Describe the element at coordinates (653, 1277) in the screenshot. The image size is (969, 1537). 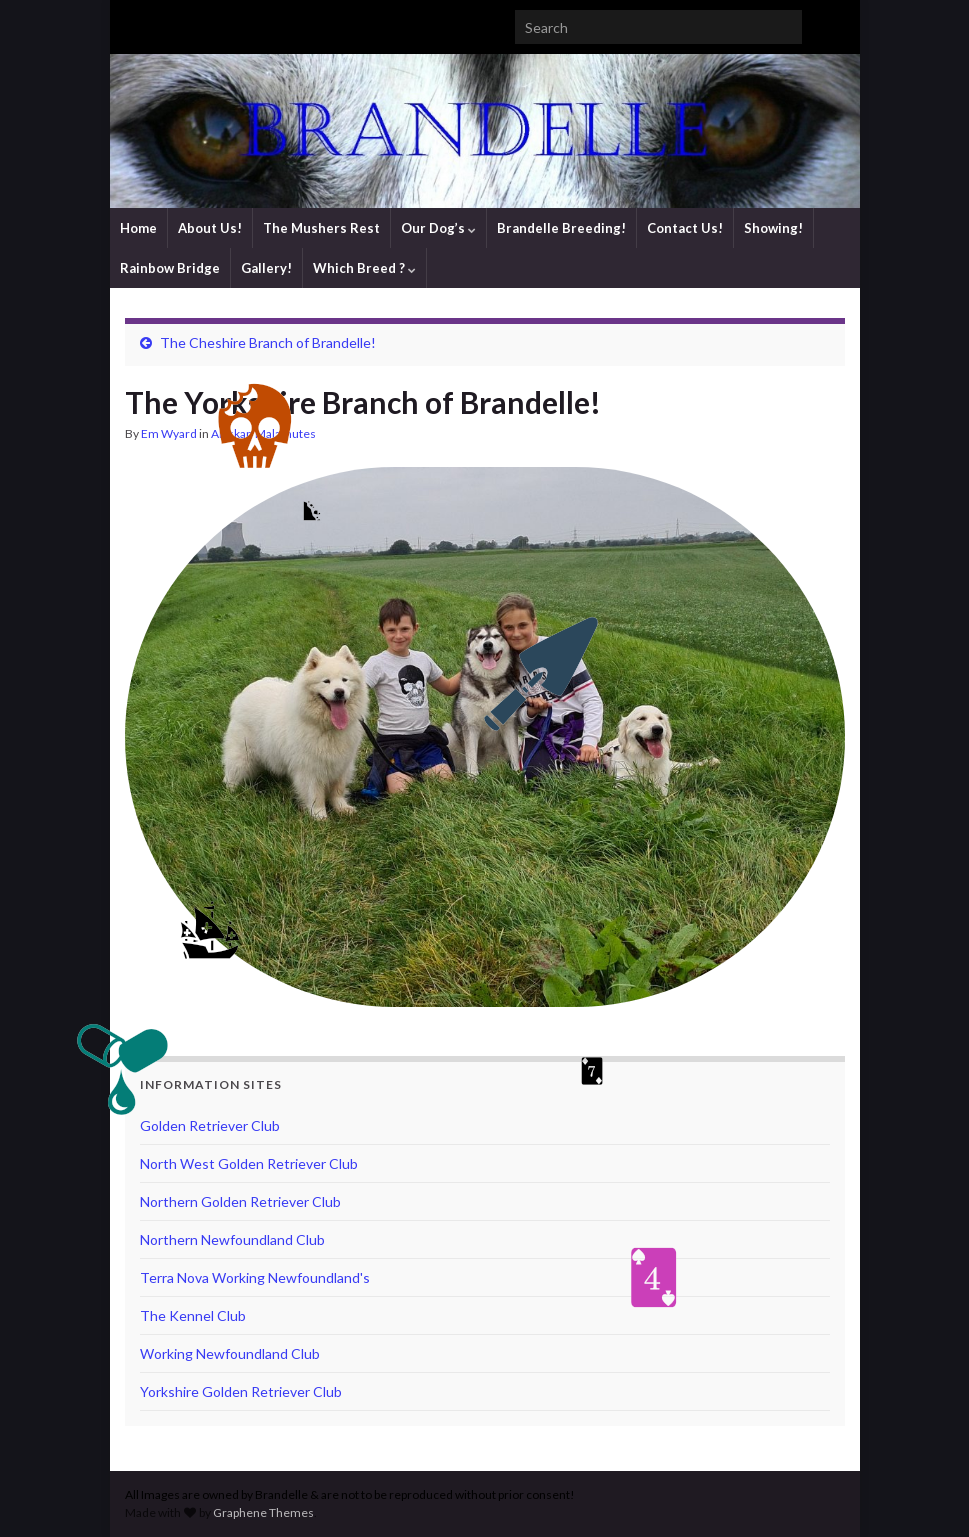
I see `four of spades playing card` at that location.